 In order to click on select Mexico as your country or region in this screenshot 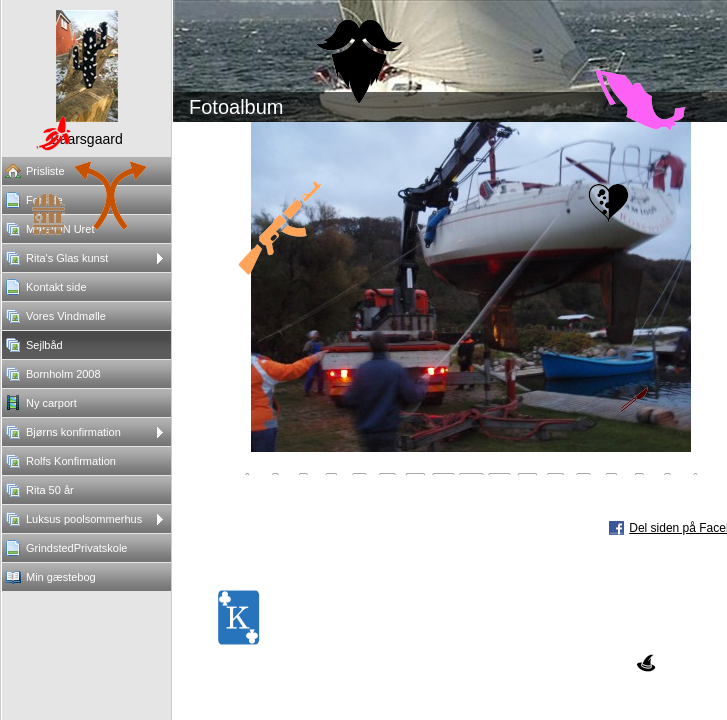, I will do `click(640, 100)`.